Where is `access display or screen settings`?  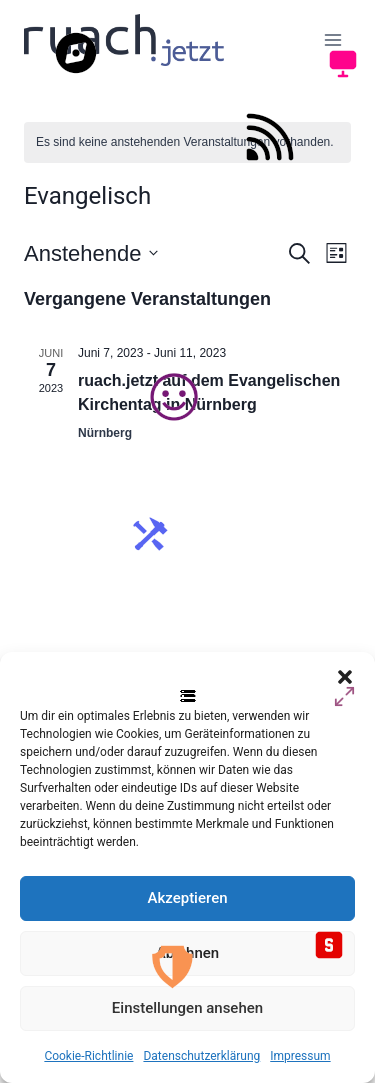
access display or screen settings is located at coordinates (343, 64).